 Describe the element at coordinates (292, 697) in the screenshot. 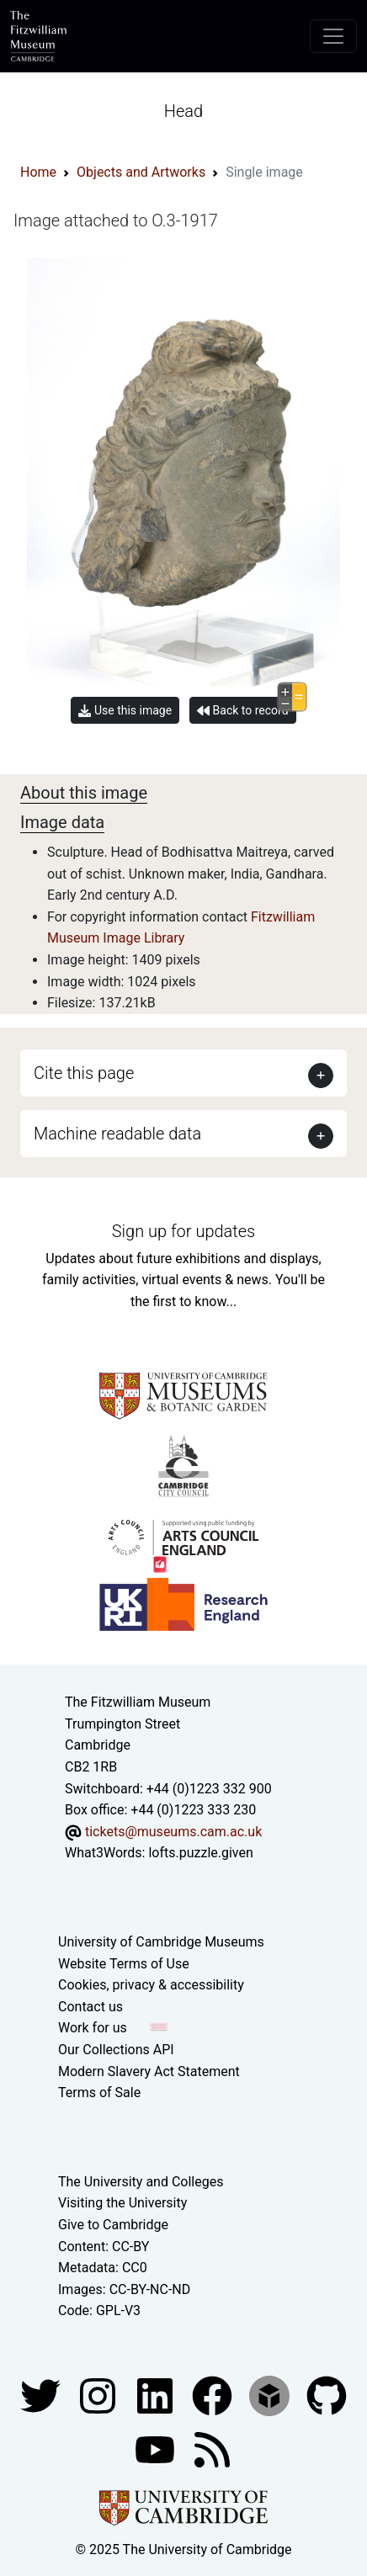

I see `open the calculator app` at that location.